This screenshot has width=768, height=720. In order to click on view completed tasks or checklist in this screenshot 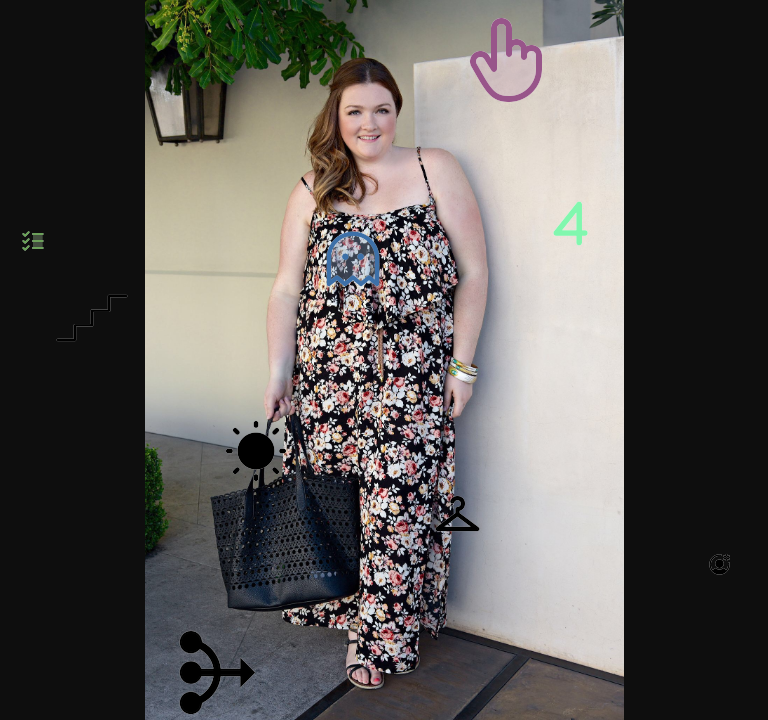, I will do `click(33, 241)`.